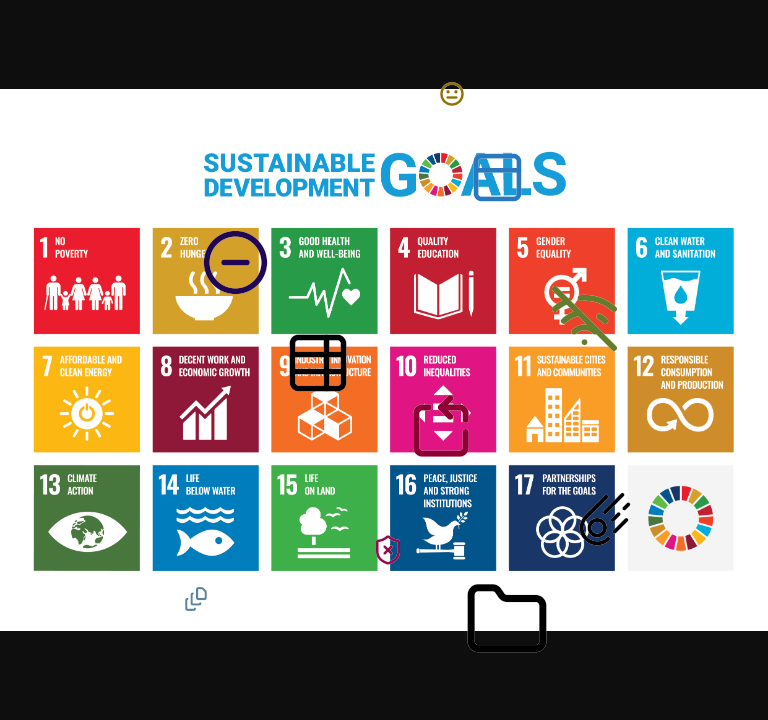 This screenshot has width=768, height=720. What do you see at coordinates (318, 363) in the screenshot?
I see `access table settings or configuration options` at bounding box center [318, 363].